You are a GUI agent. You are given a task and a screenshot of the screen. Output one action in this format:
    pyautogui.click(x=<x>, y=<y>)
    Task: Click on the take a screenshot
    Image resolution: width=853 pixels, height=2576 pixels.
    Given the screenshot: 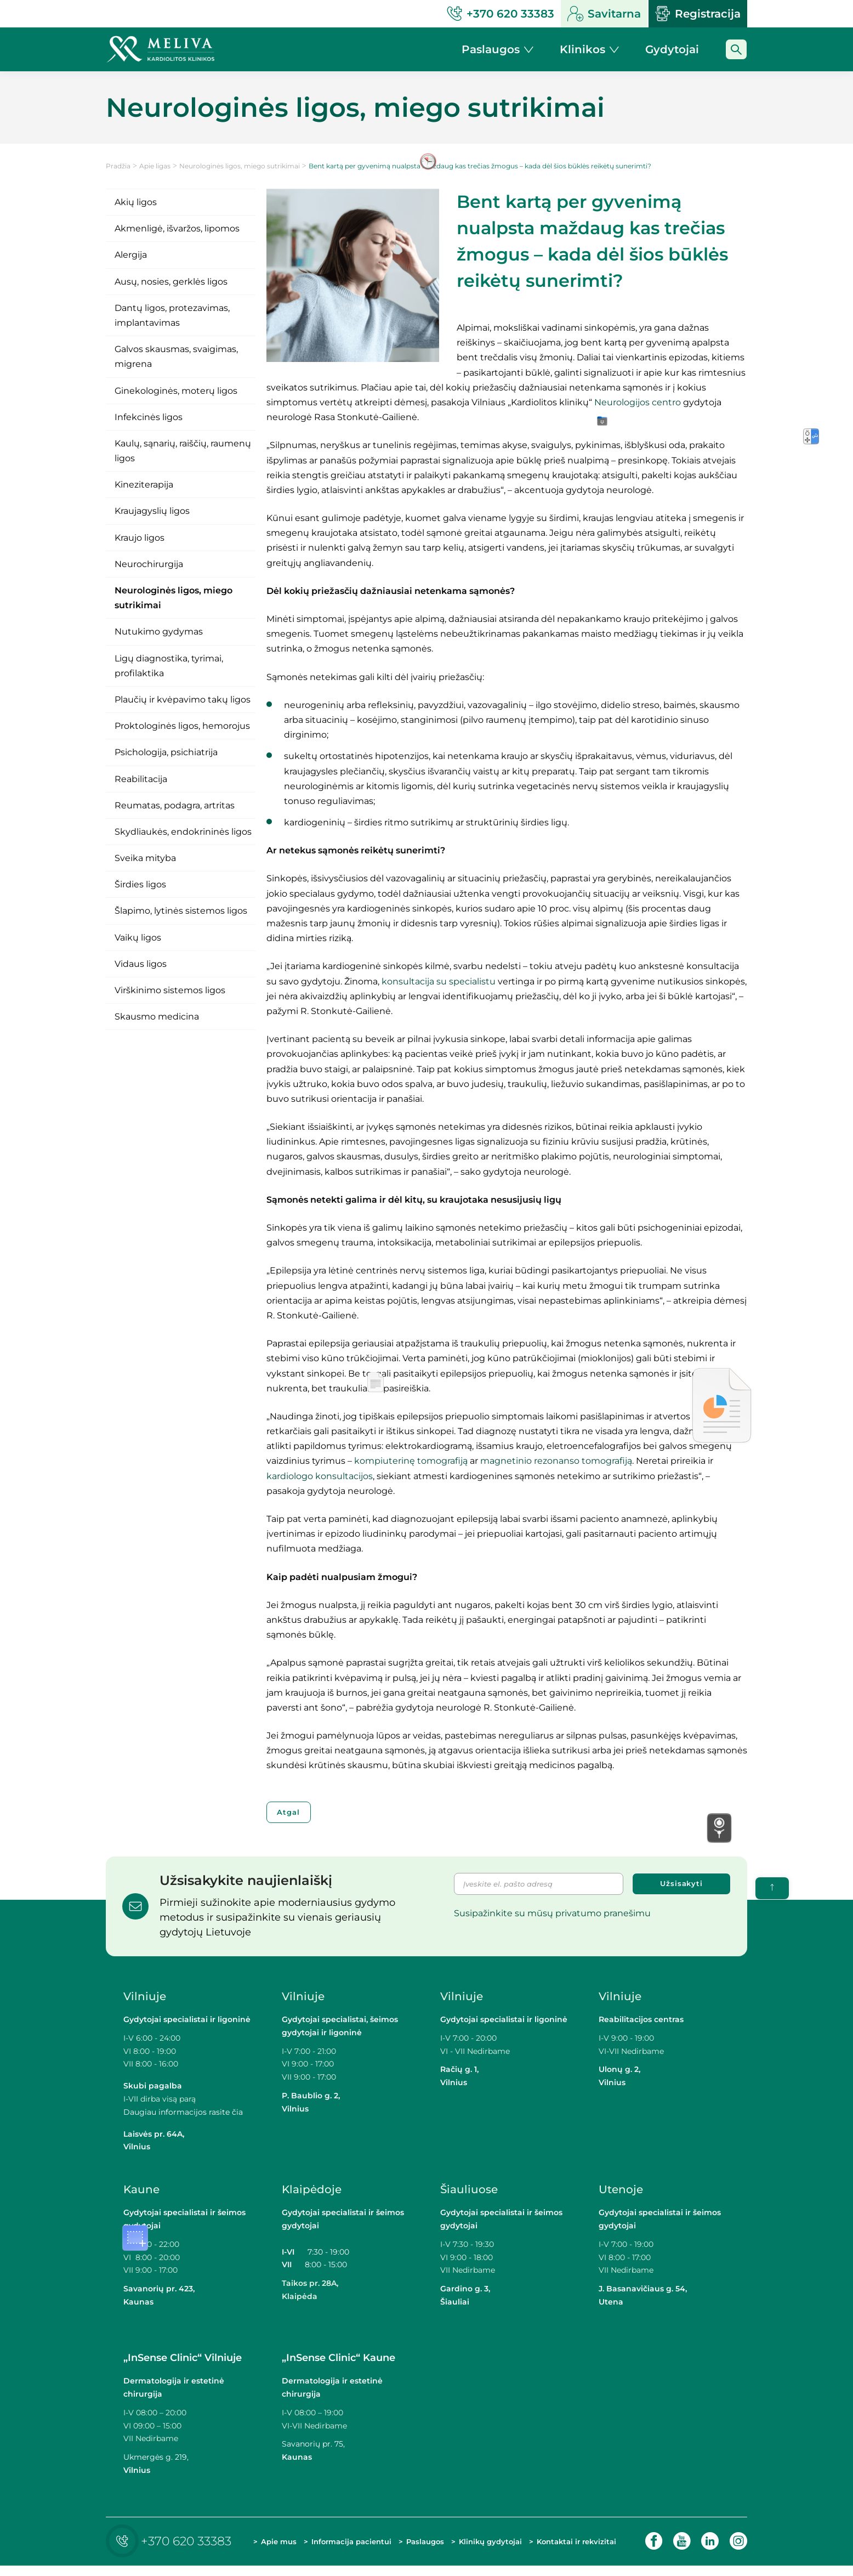 What is the action you would take?
    pyautogui.click(x=135, y=2238)
    